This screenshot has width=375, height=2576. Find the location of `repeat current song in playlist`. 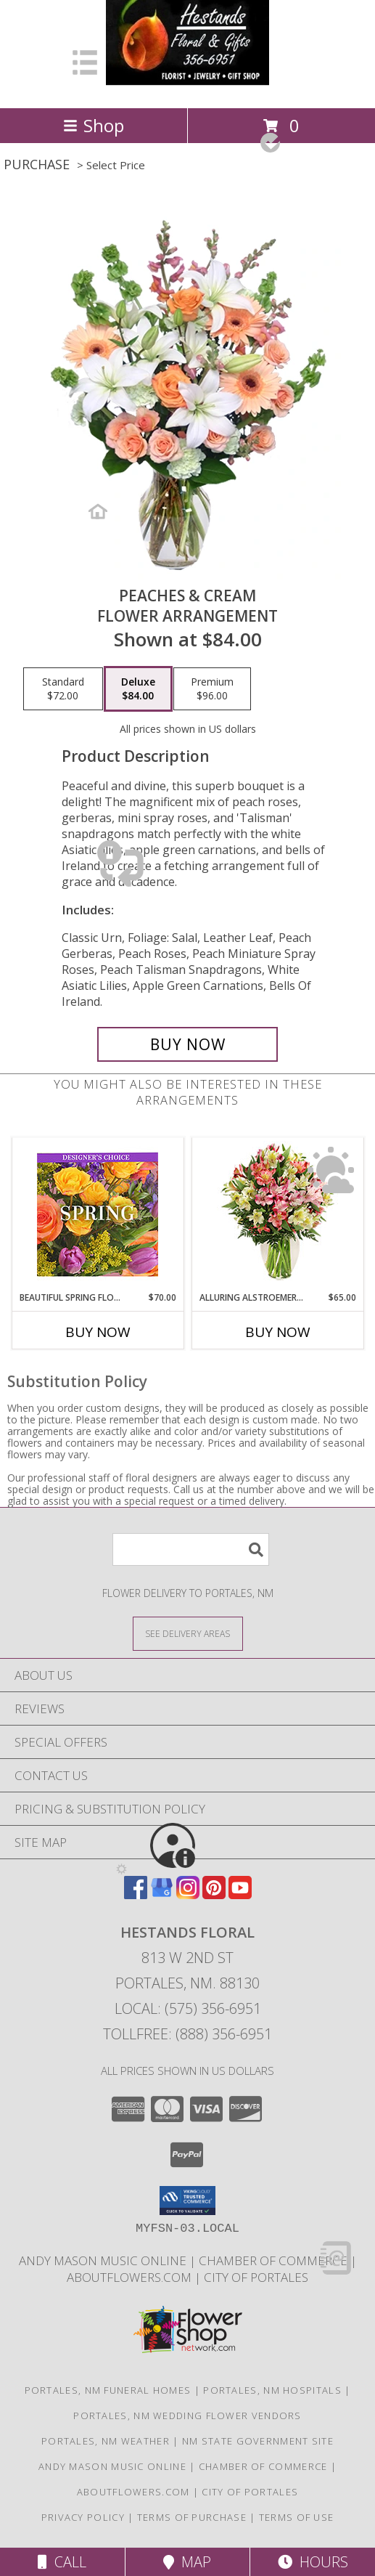

repeat current song in playlist is located at coordinates (122, 865).